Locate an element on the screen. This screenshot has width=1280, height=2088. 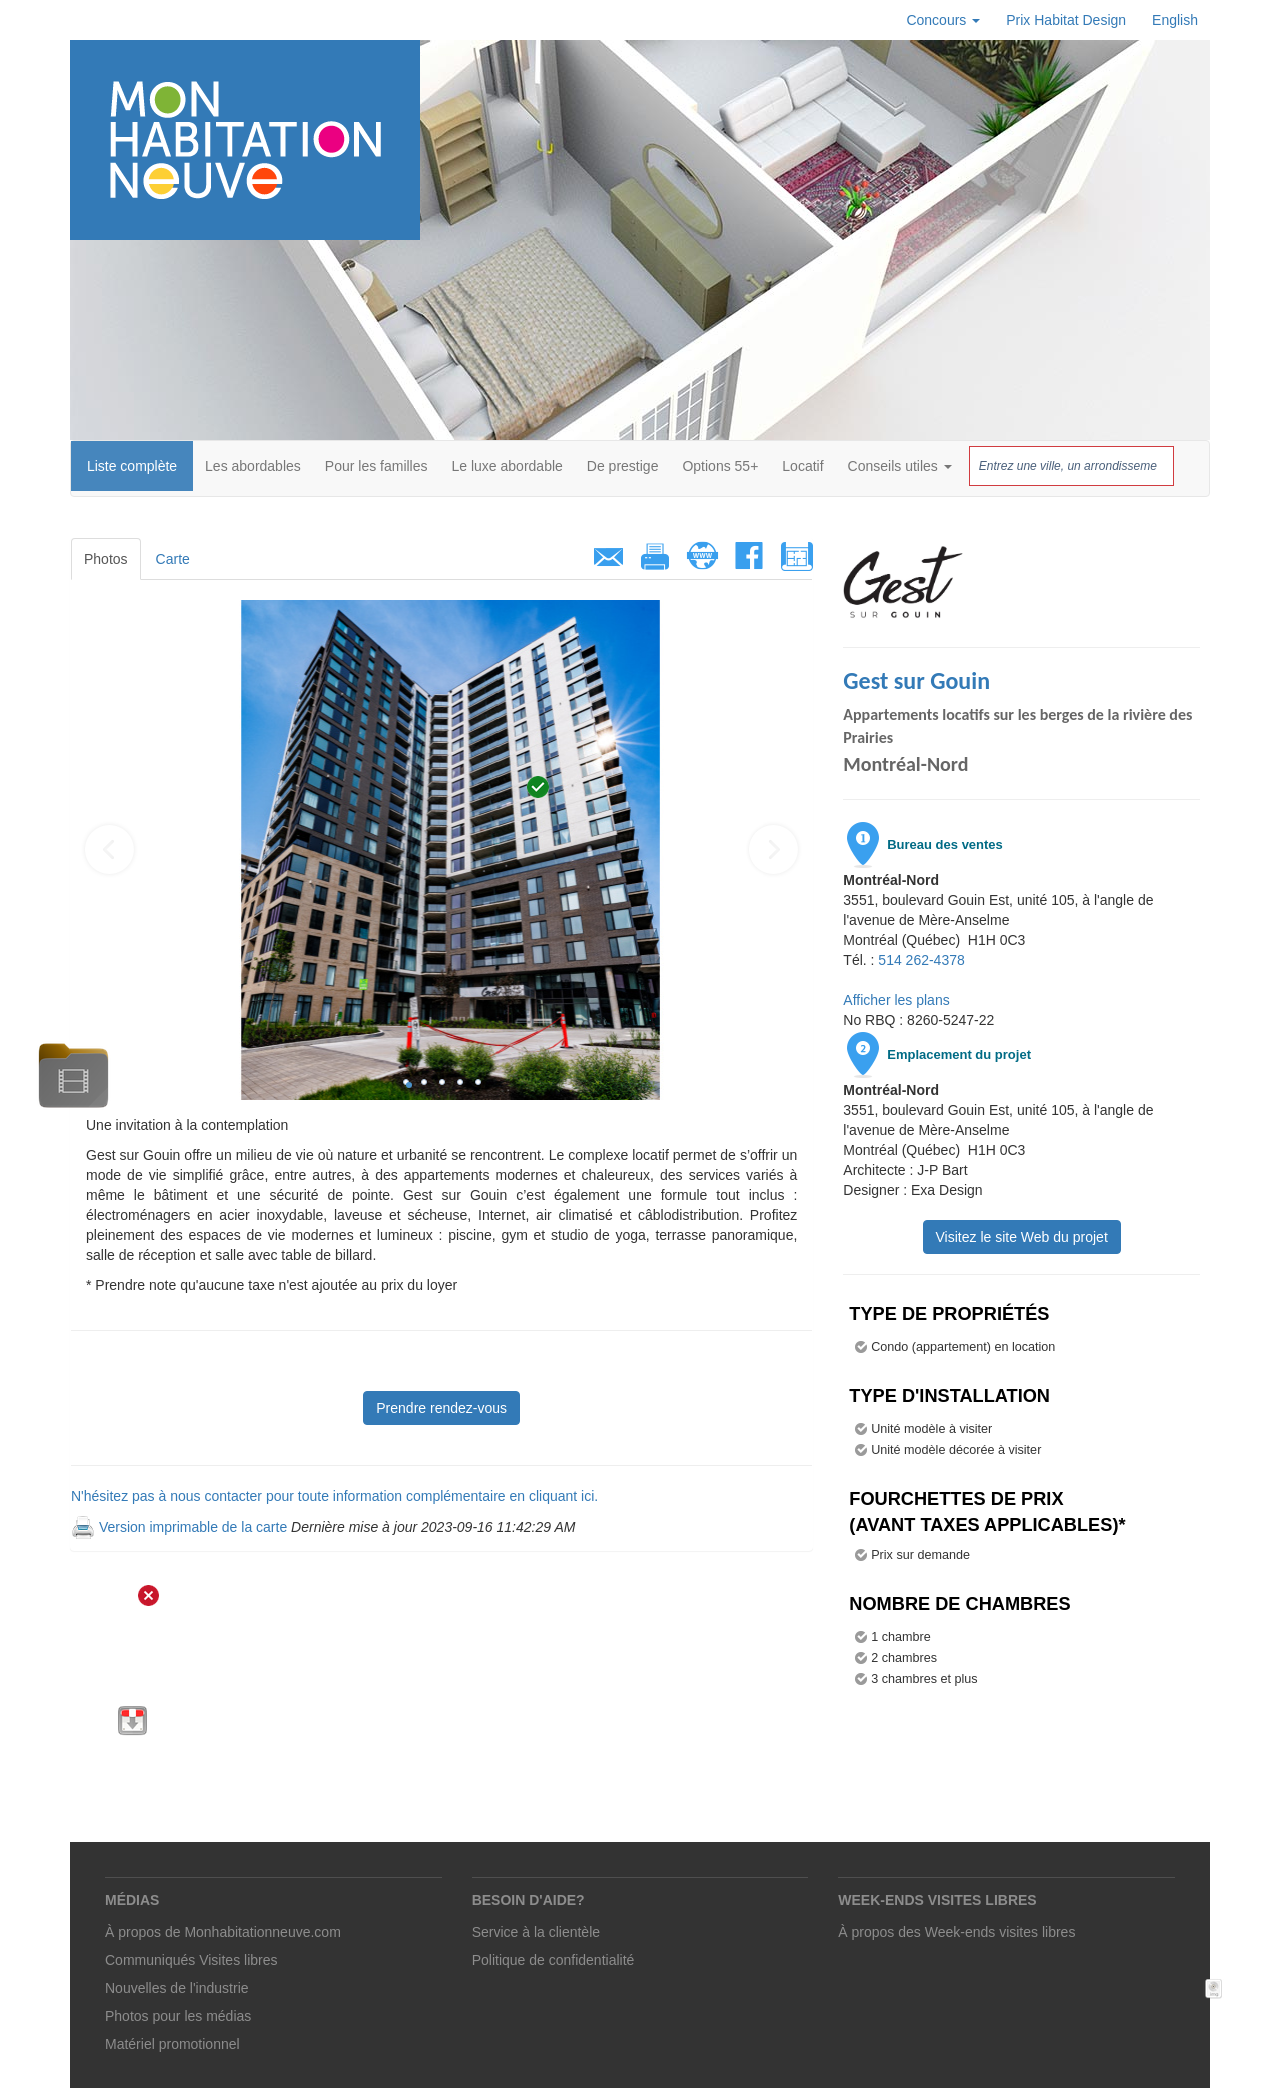
close or exit the application is located at coordinates (148, 1595).